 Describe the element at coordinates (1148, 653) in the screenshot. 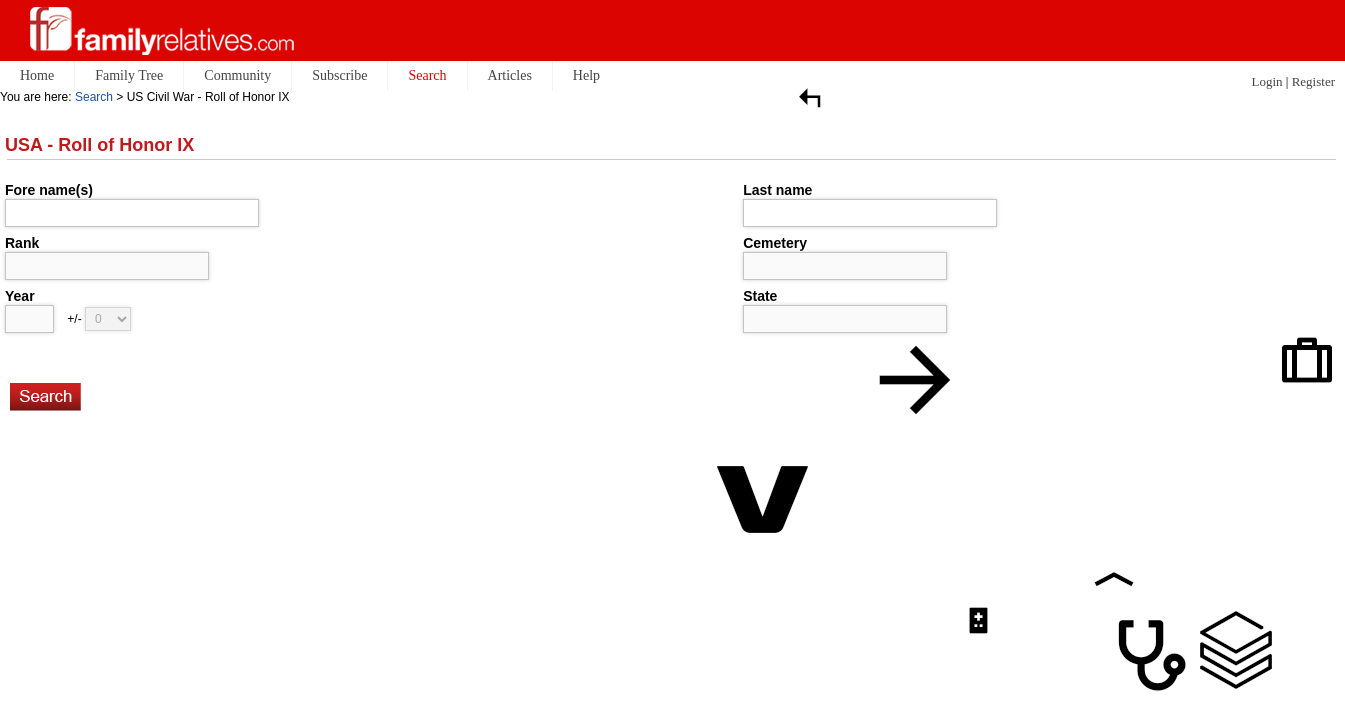

I see `access health or medical features` at that location.